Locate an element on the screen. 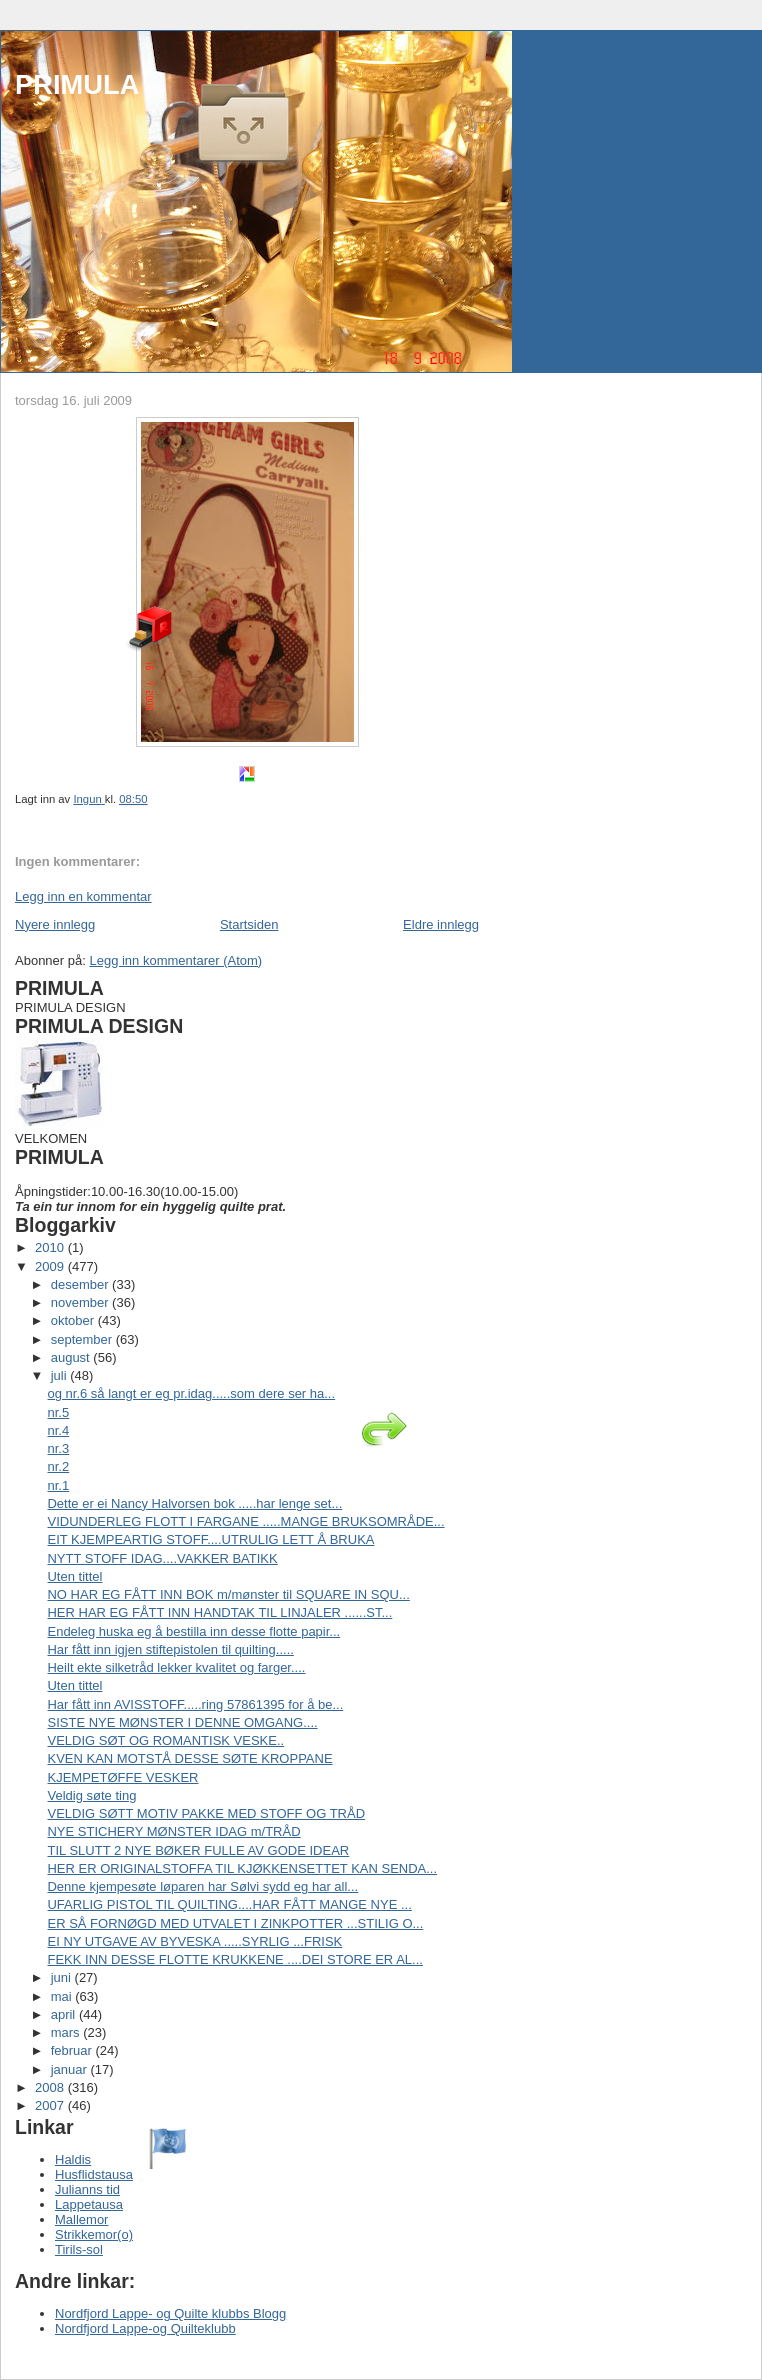 This screenshot has height=2380, width=762. access your public shared folder is located at coordinates (243, 127).